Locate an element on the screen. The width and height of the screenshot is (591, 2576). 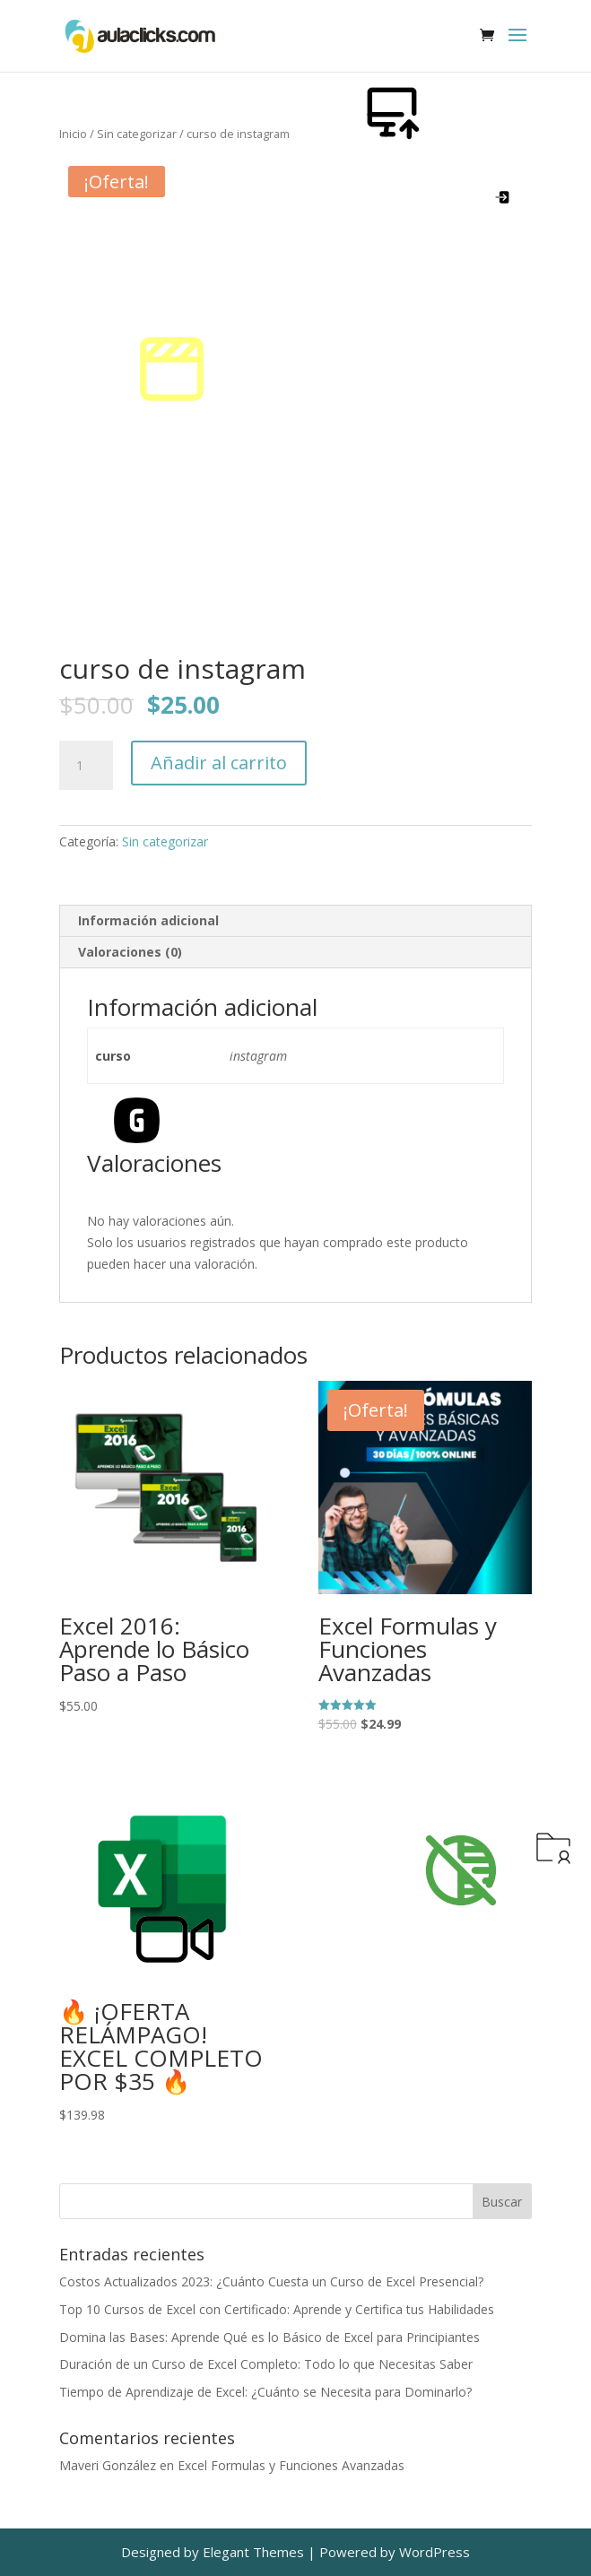
freeze the top row in a spreadsheet is located at coordinates (171, 369).